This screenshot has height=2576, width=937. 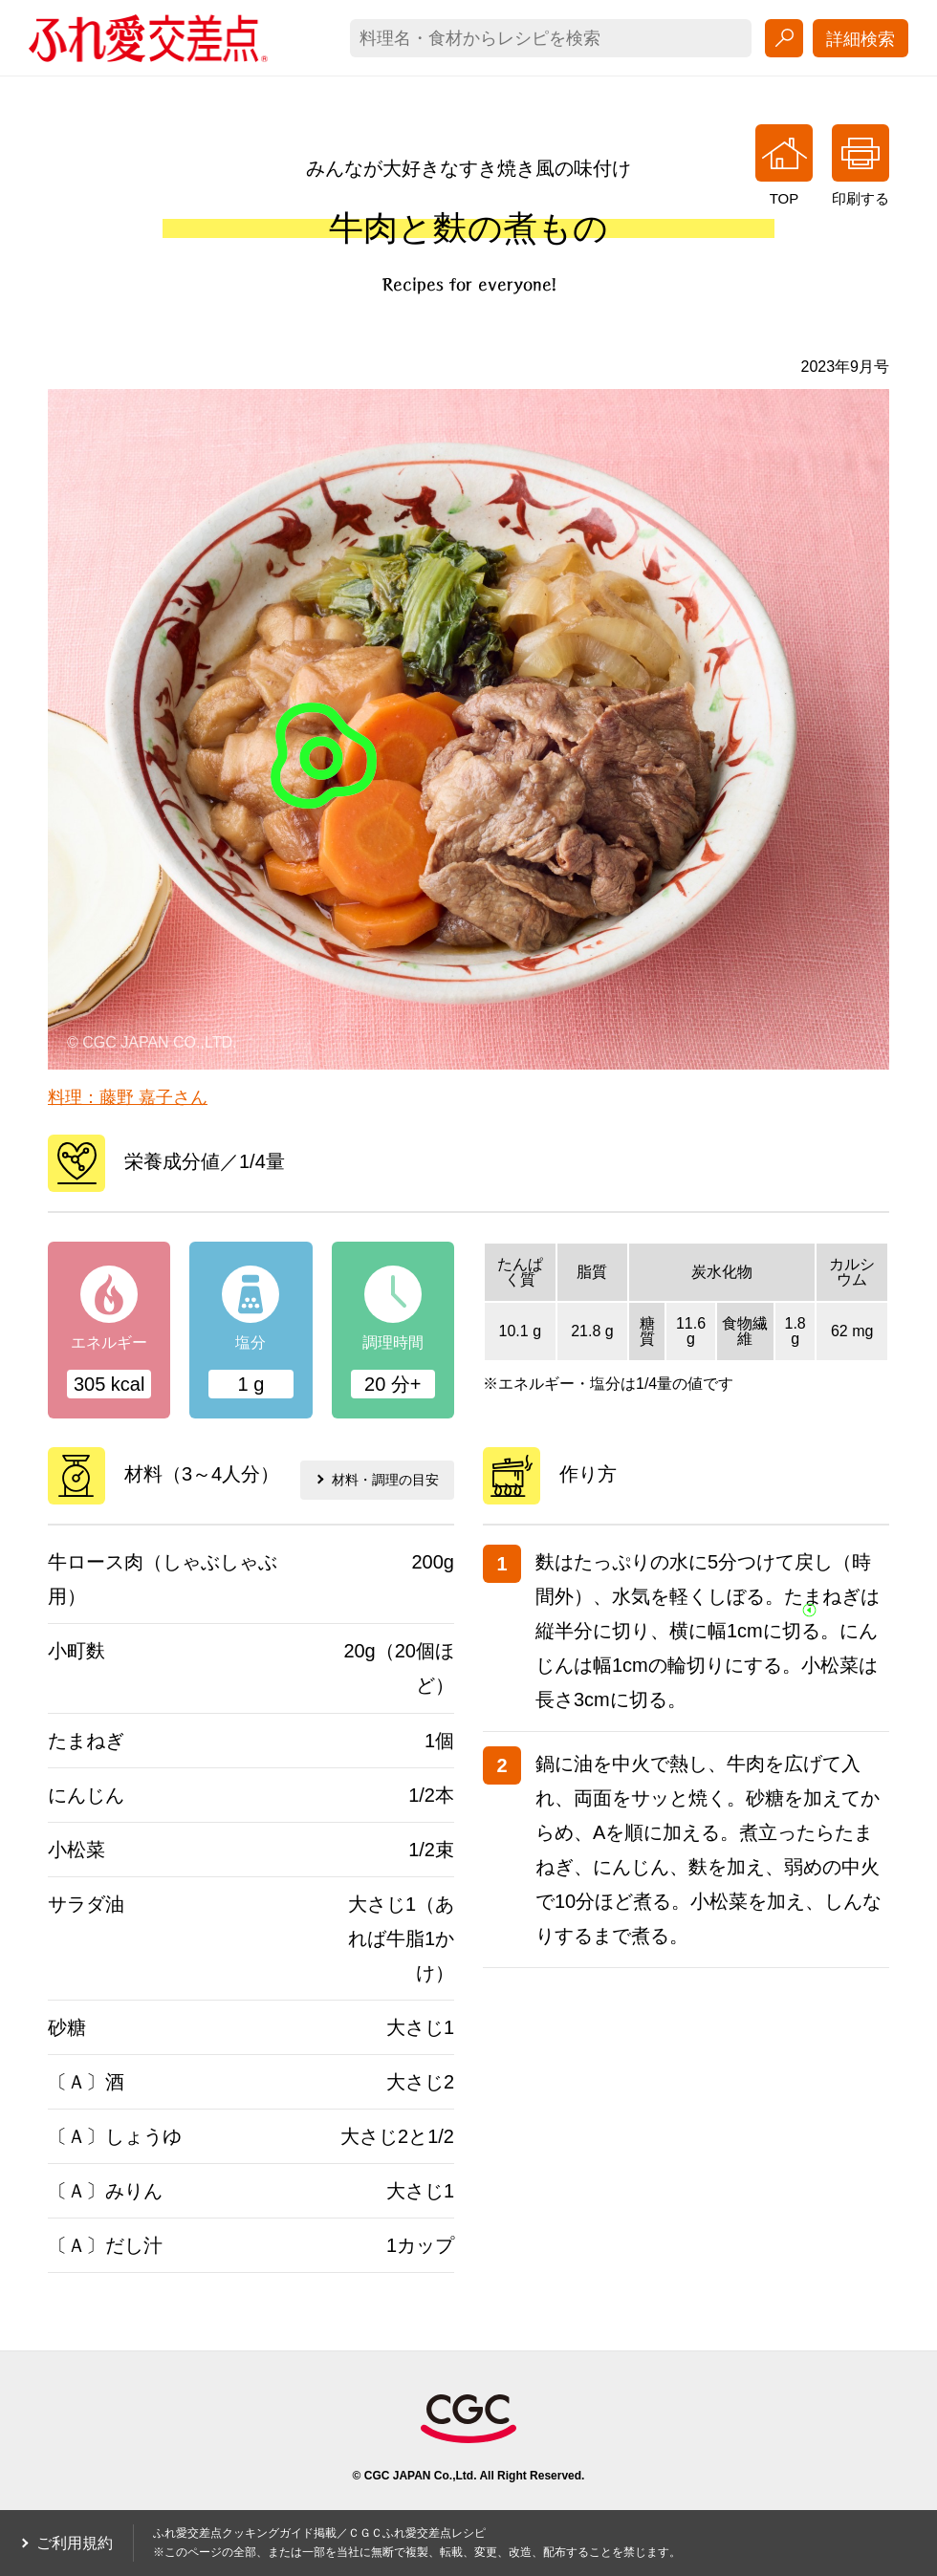 What do you see at coordinates (323, 755) in the screenshot?
I see `access breakfast or morning meal recipes` at bounding box center [323, 755].